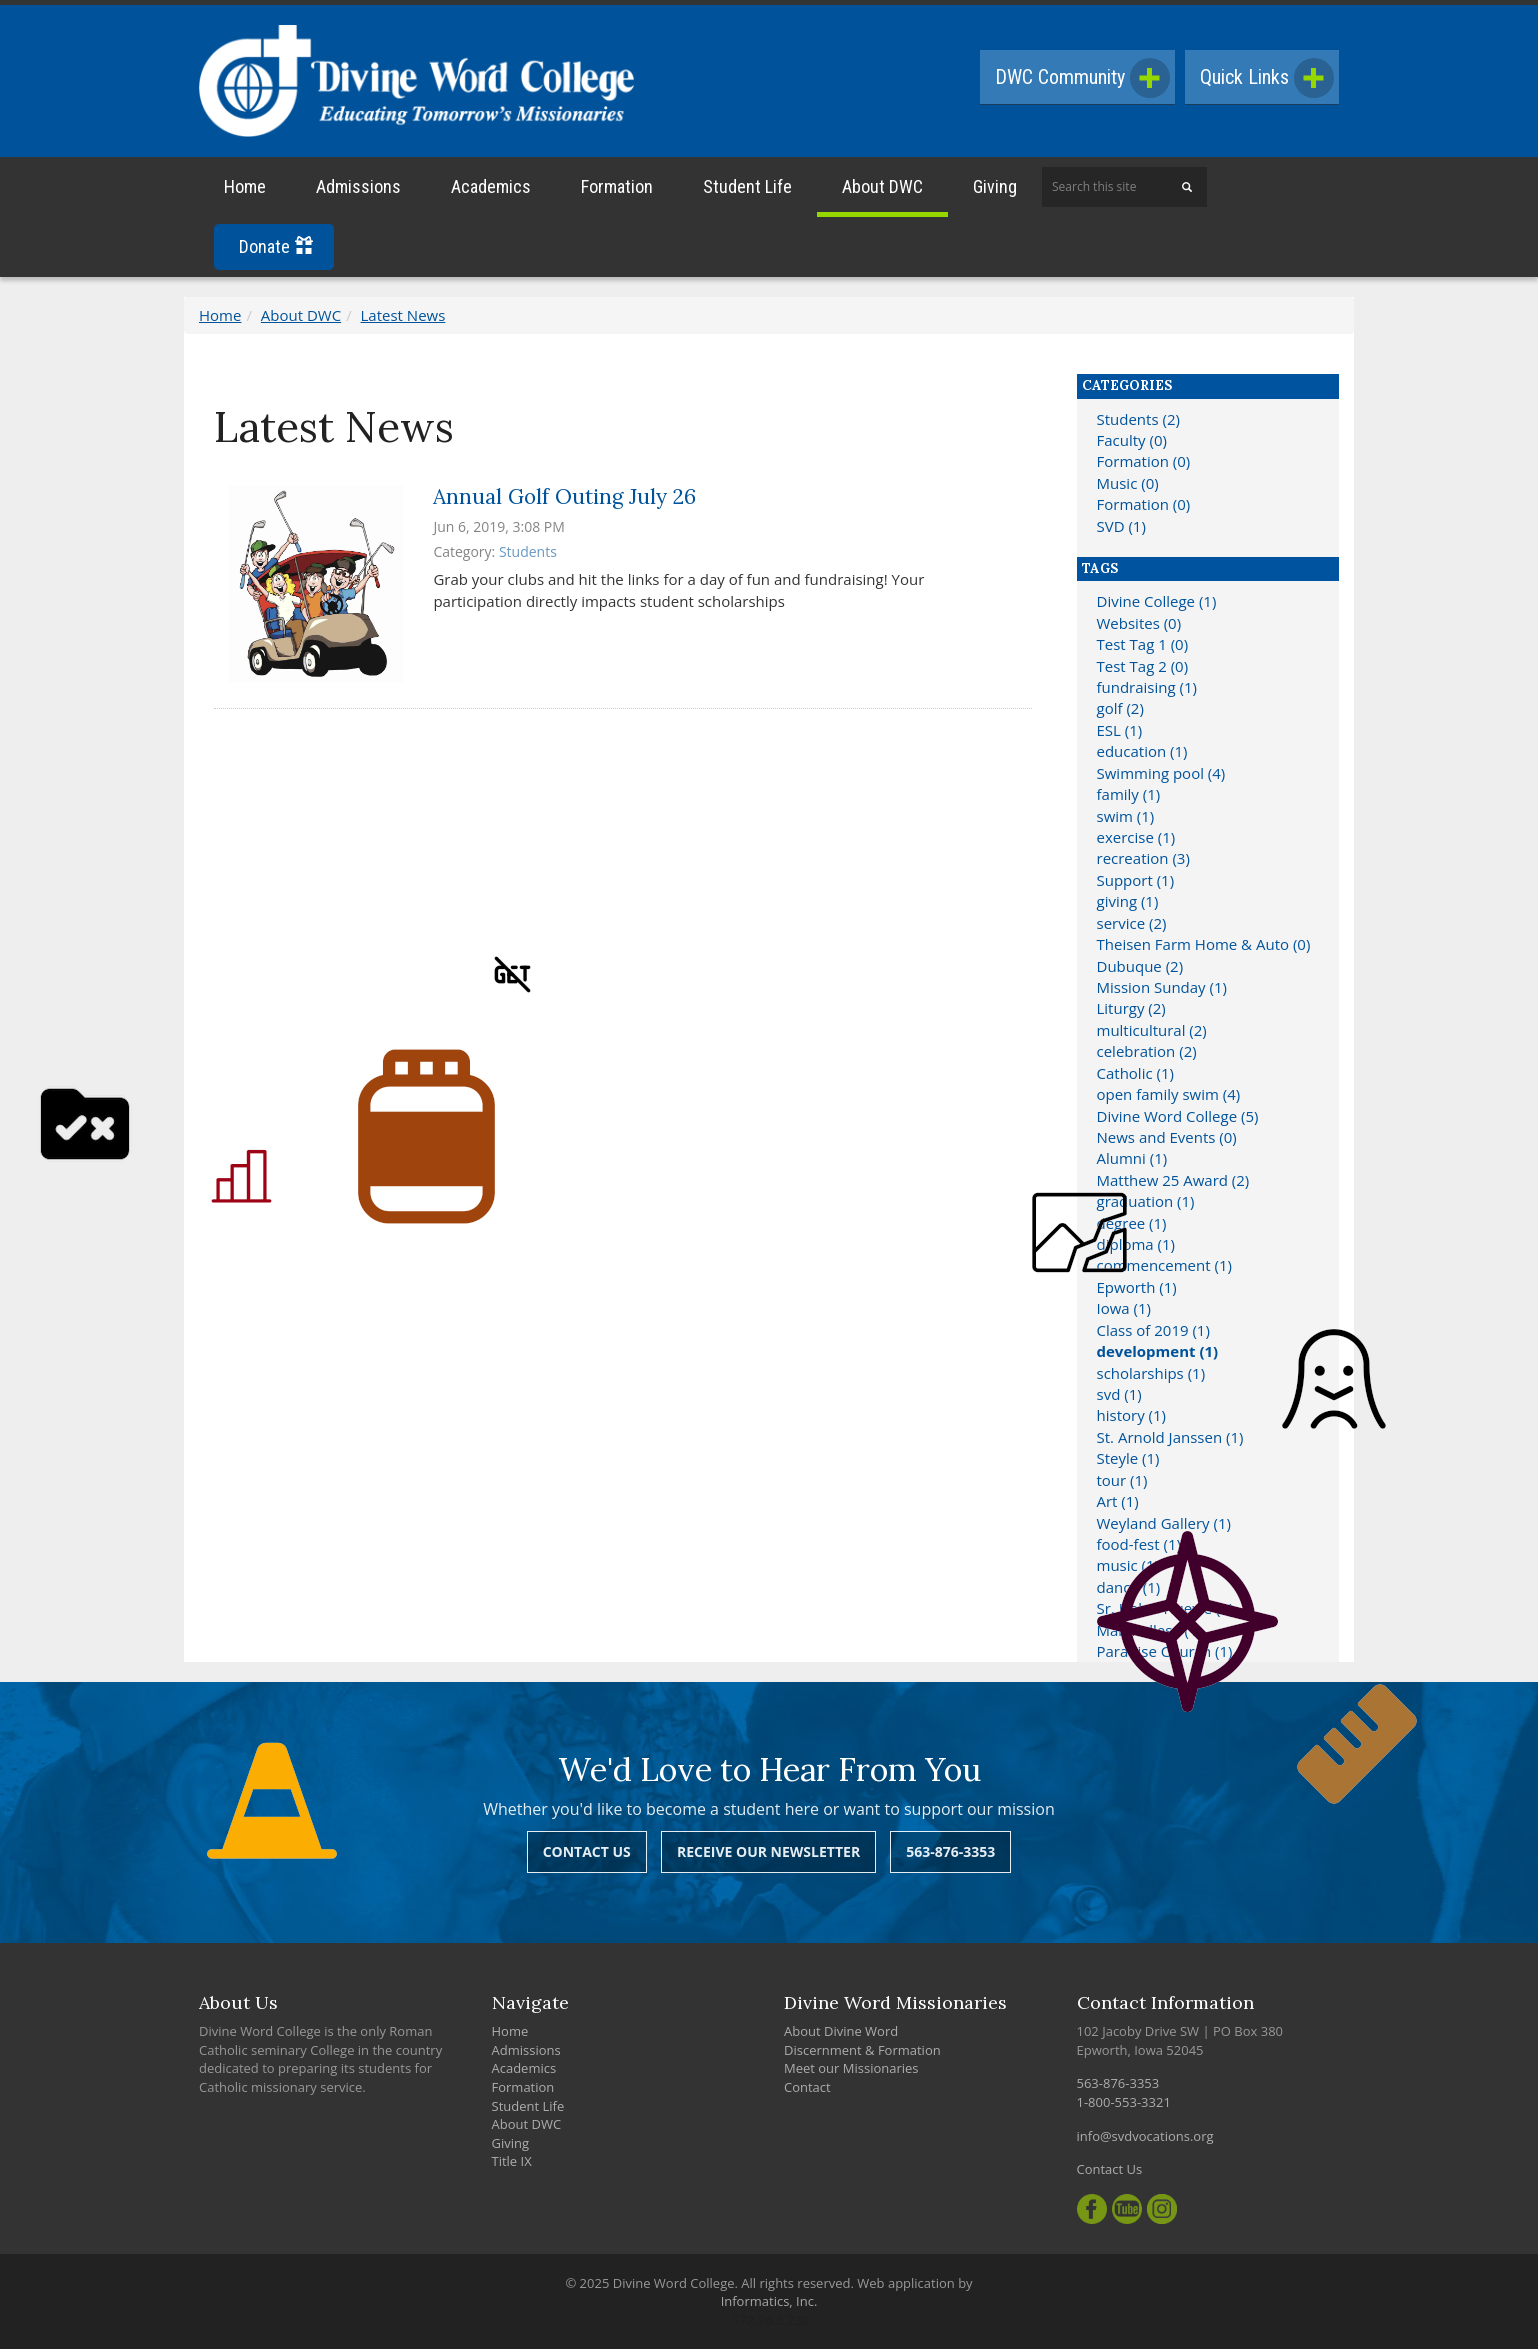  What do you see at coordinates (1079, 1232) in the screenshot?
I see `indicates a broken or corrupted image file` at bounding box center [1079, 1232].